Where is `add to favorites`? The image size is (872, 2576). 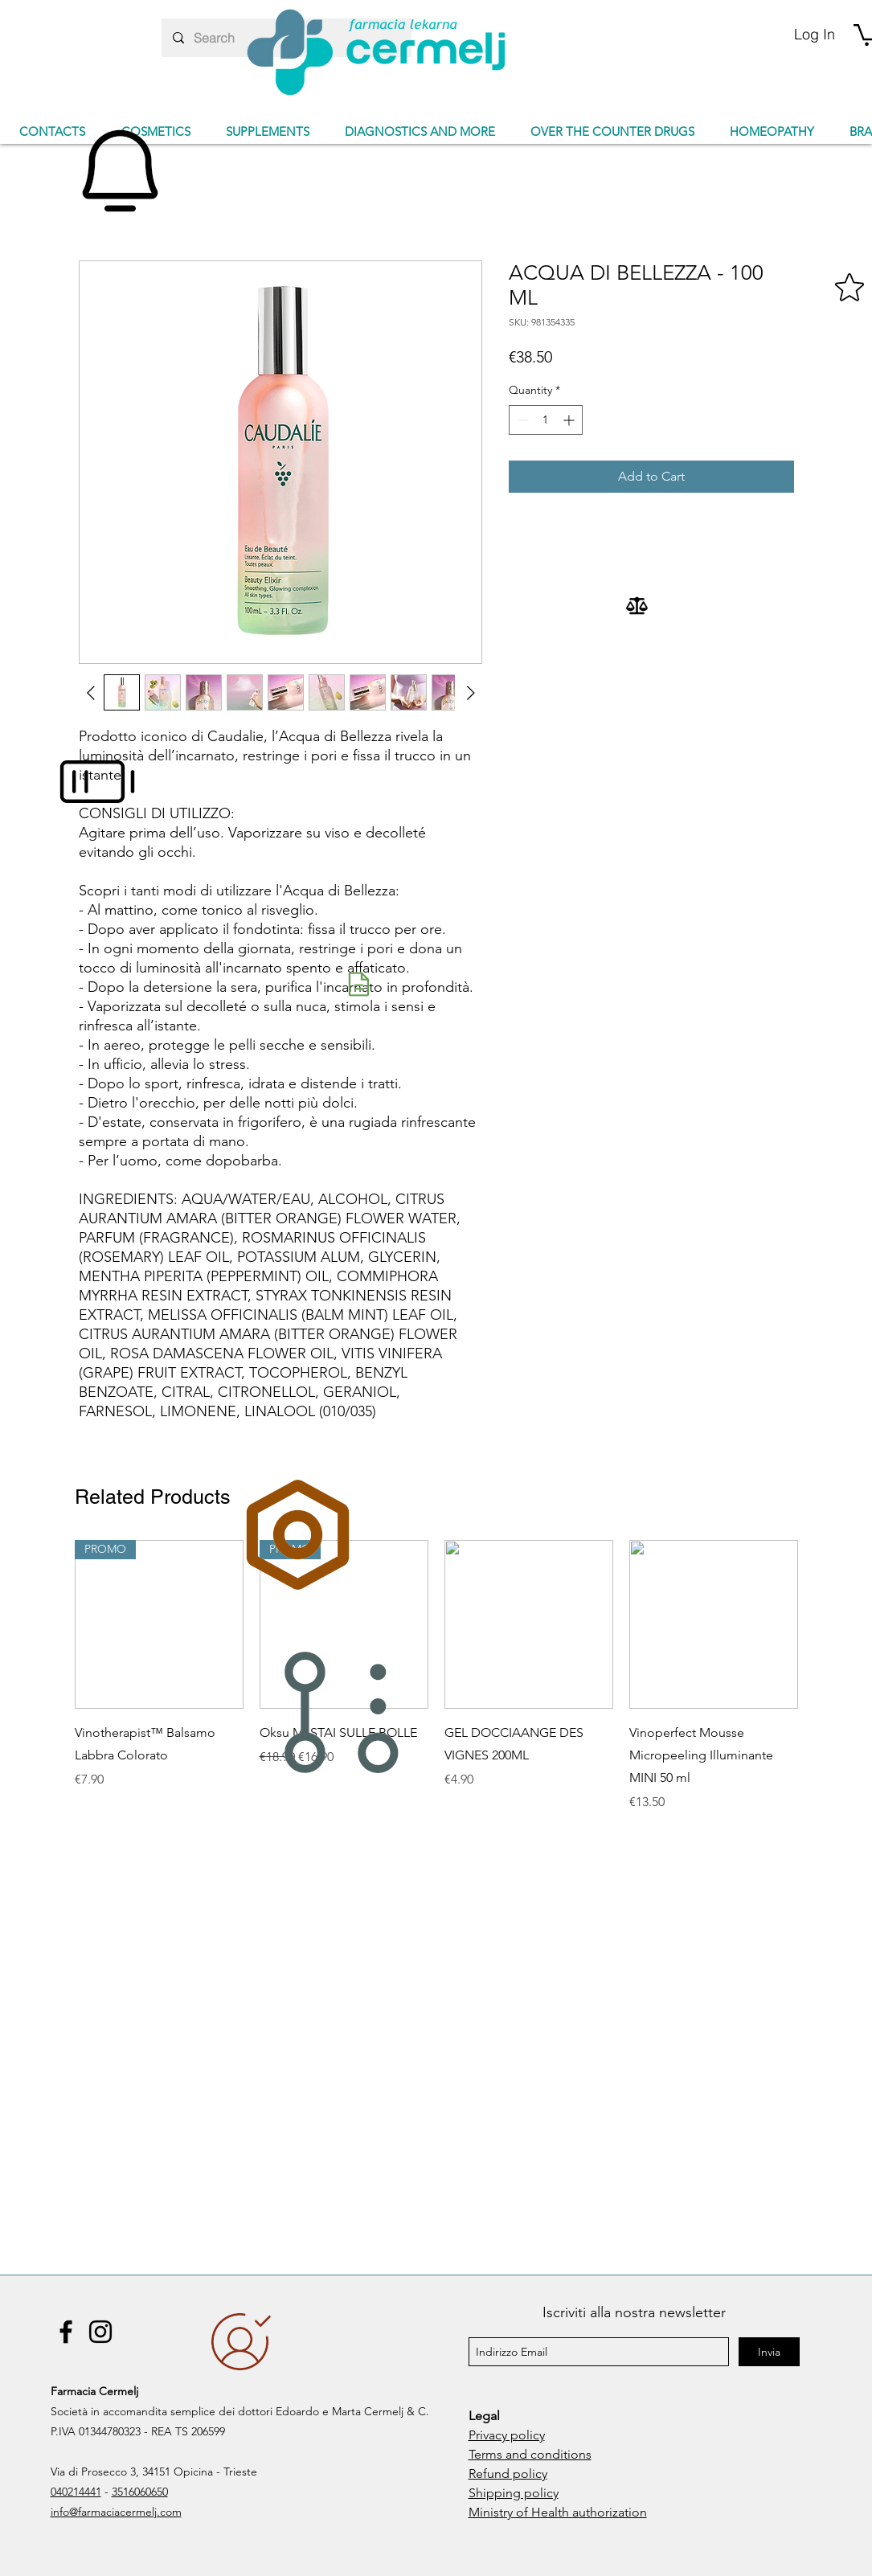 add to favorites is located at coordinates (849, 288).